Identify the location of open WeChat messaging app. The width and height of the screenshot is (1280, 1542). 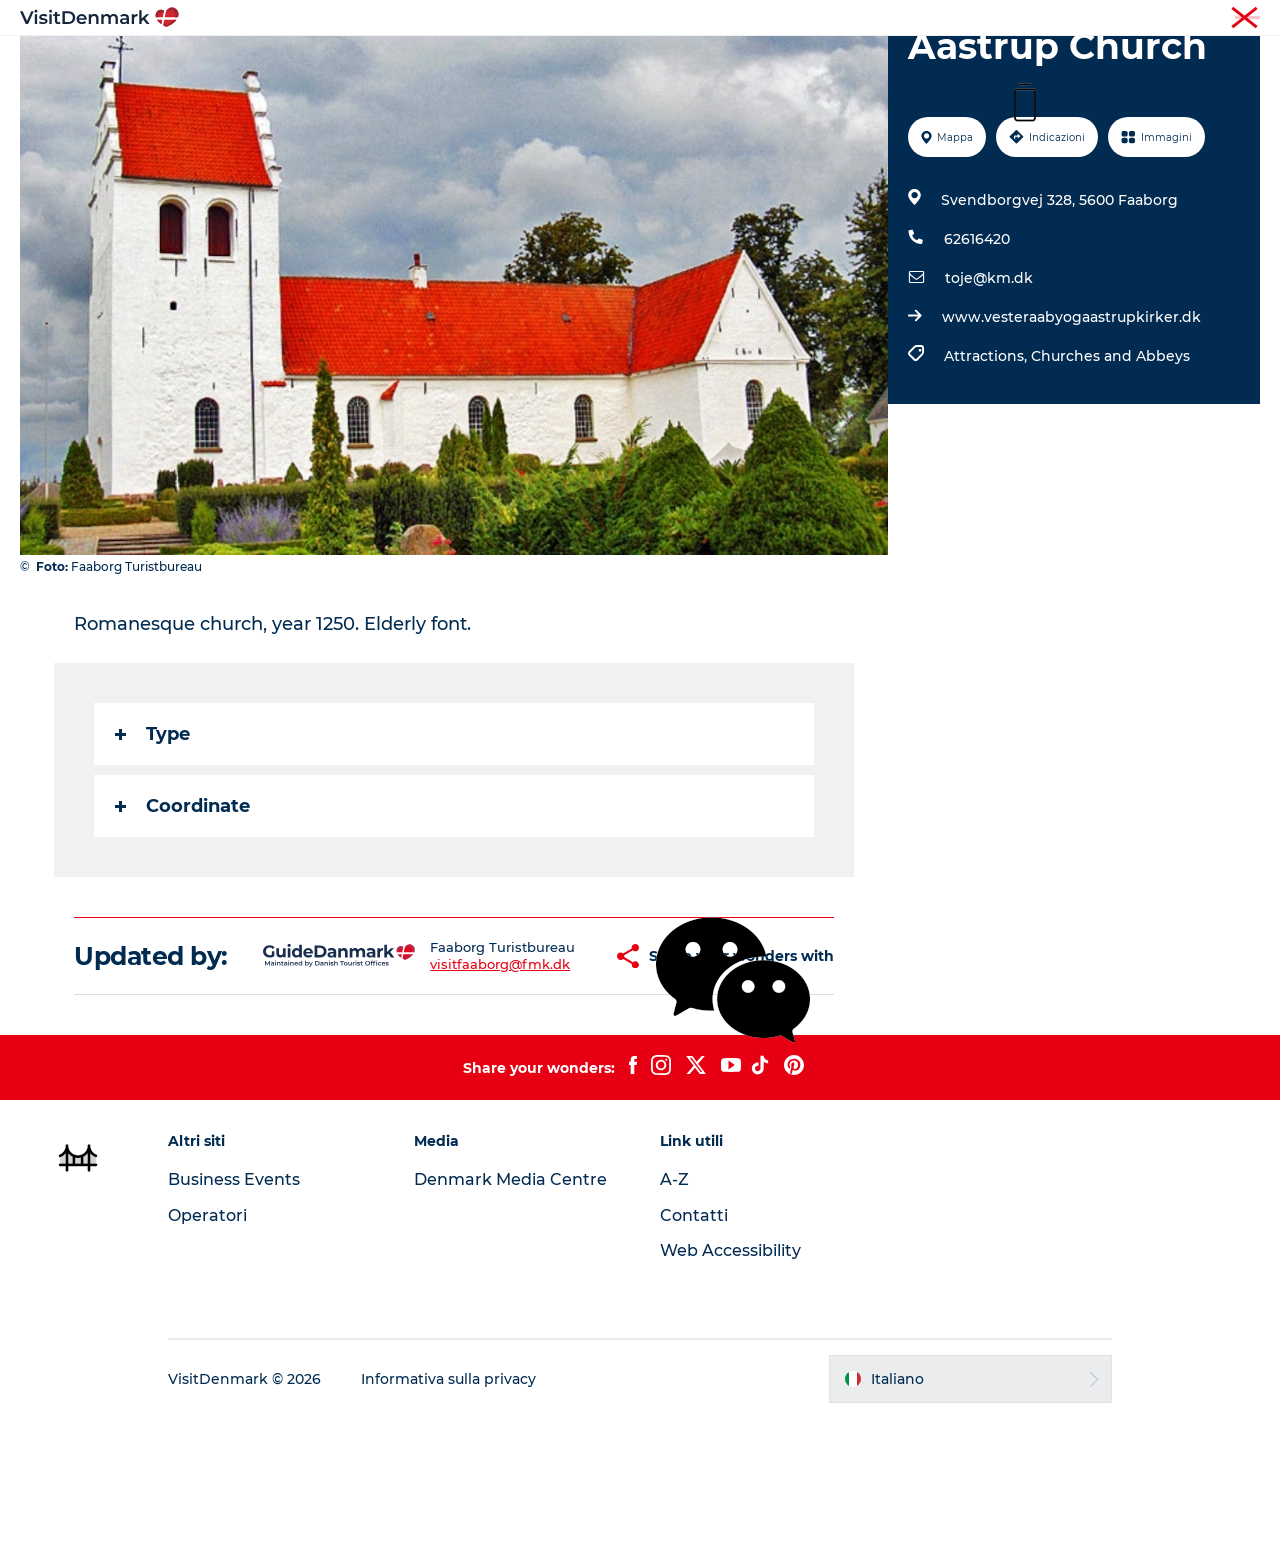
(733, 980).